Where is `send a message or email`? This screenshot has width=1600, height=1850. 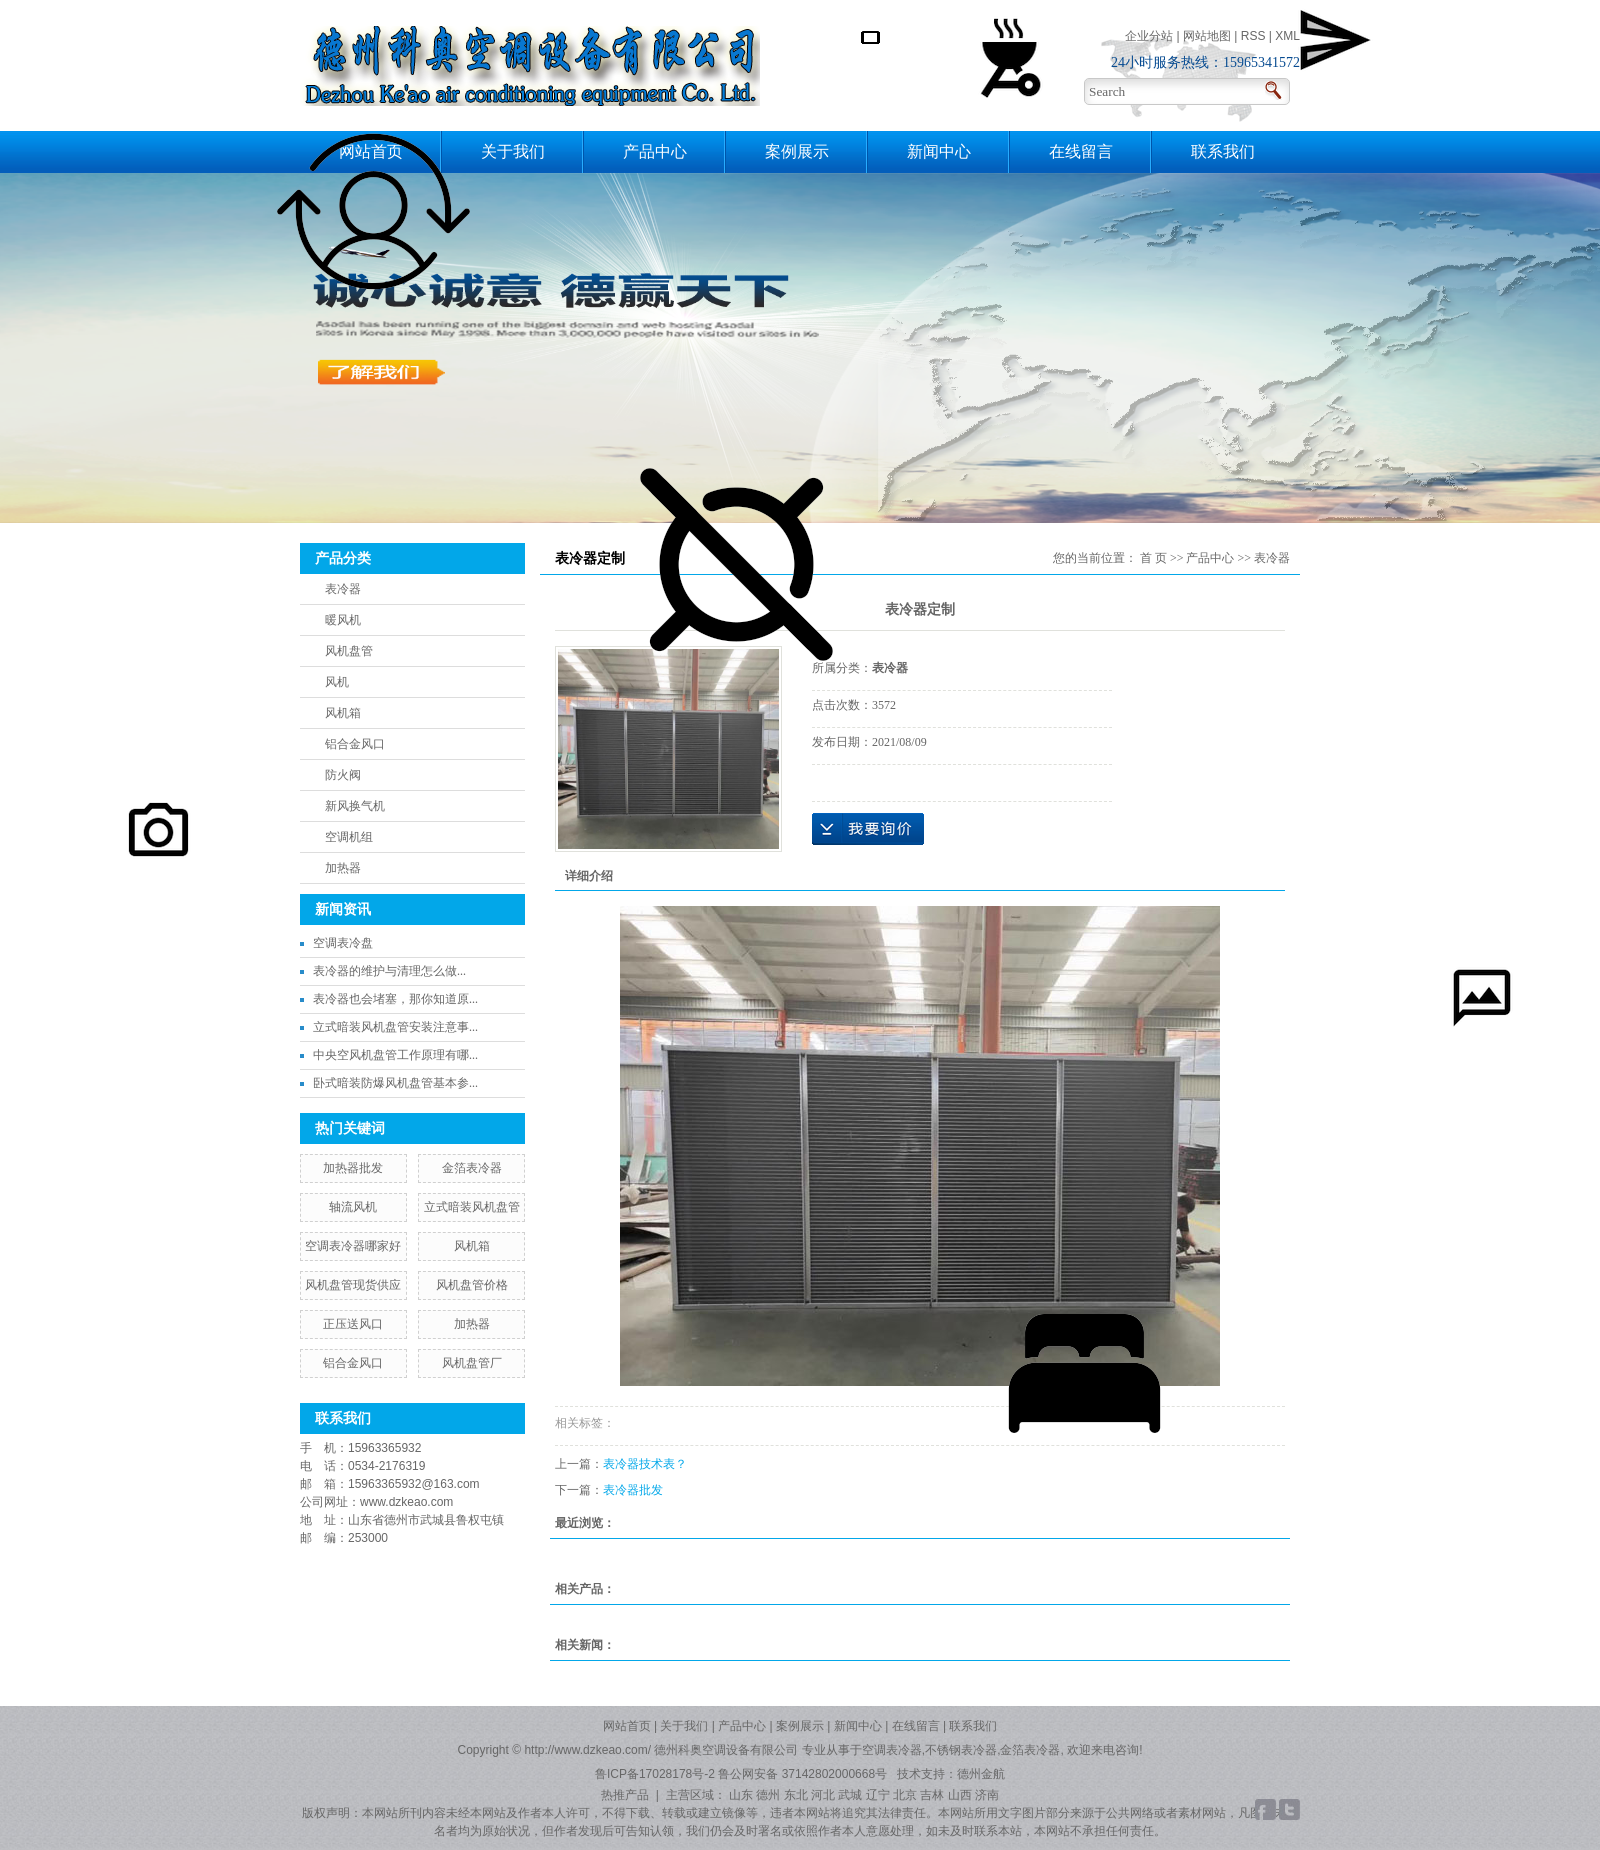
send a message or email is located at coordinates (1334, 40).